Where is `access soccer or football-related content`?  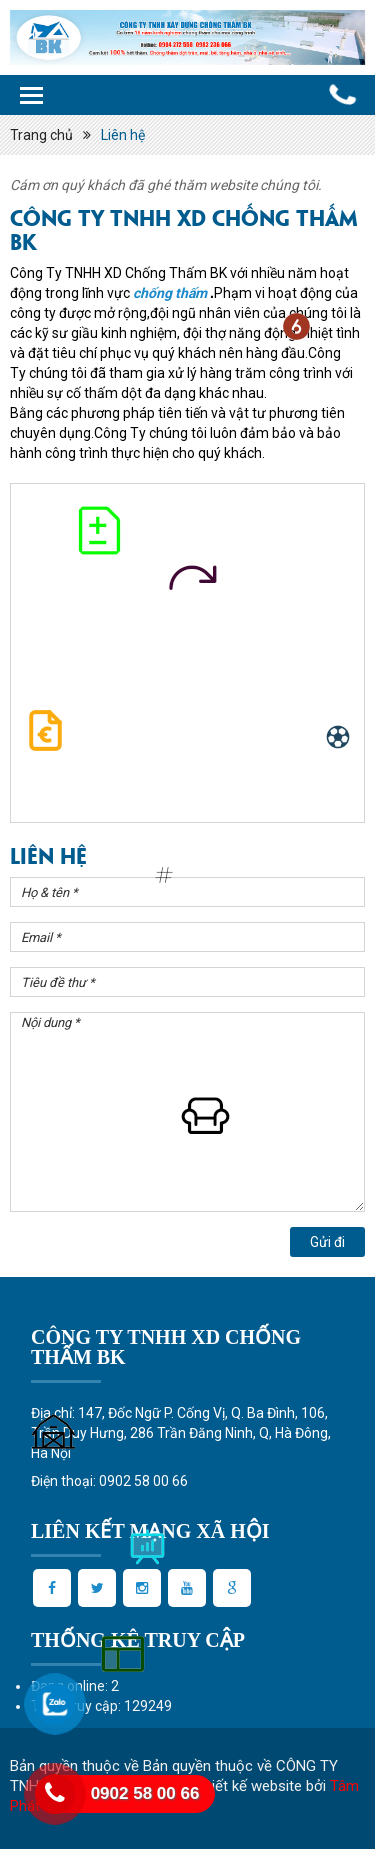 access soccer or football-related content is located at coordinates (338, 737).